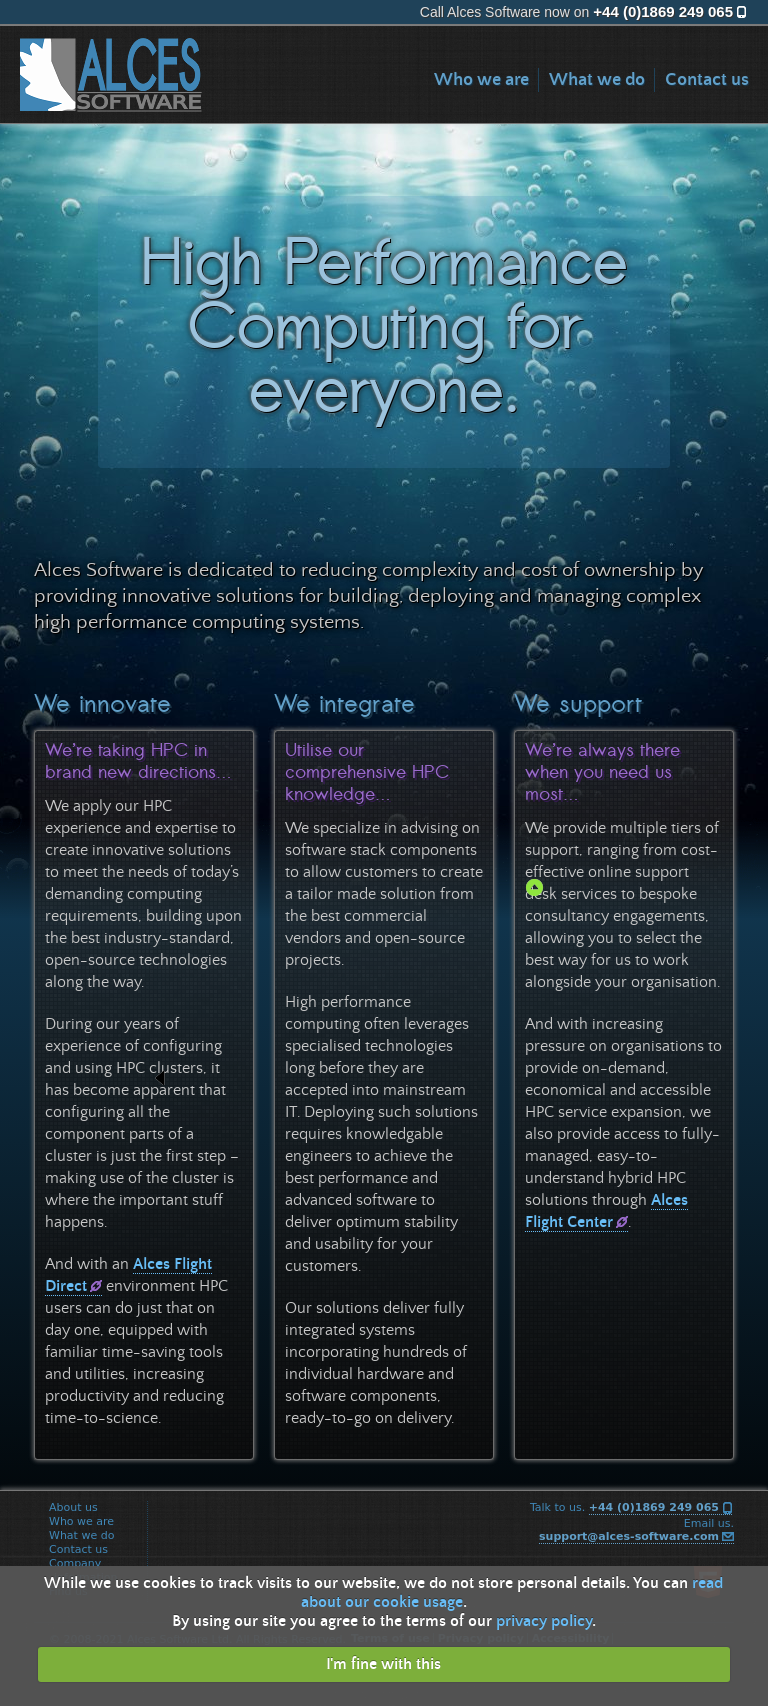 This screenshot has width=768, height=1706. I want to click on go back to the previous screen, so click(160, 1078).